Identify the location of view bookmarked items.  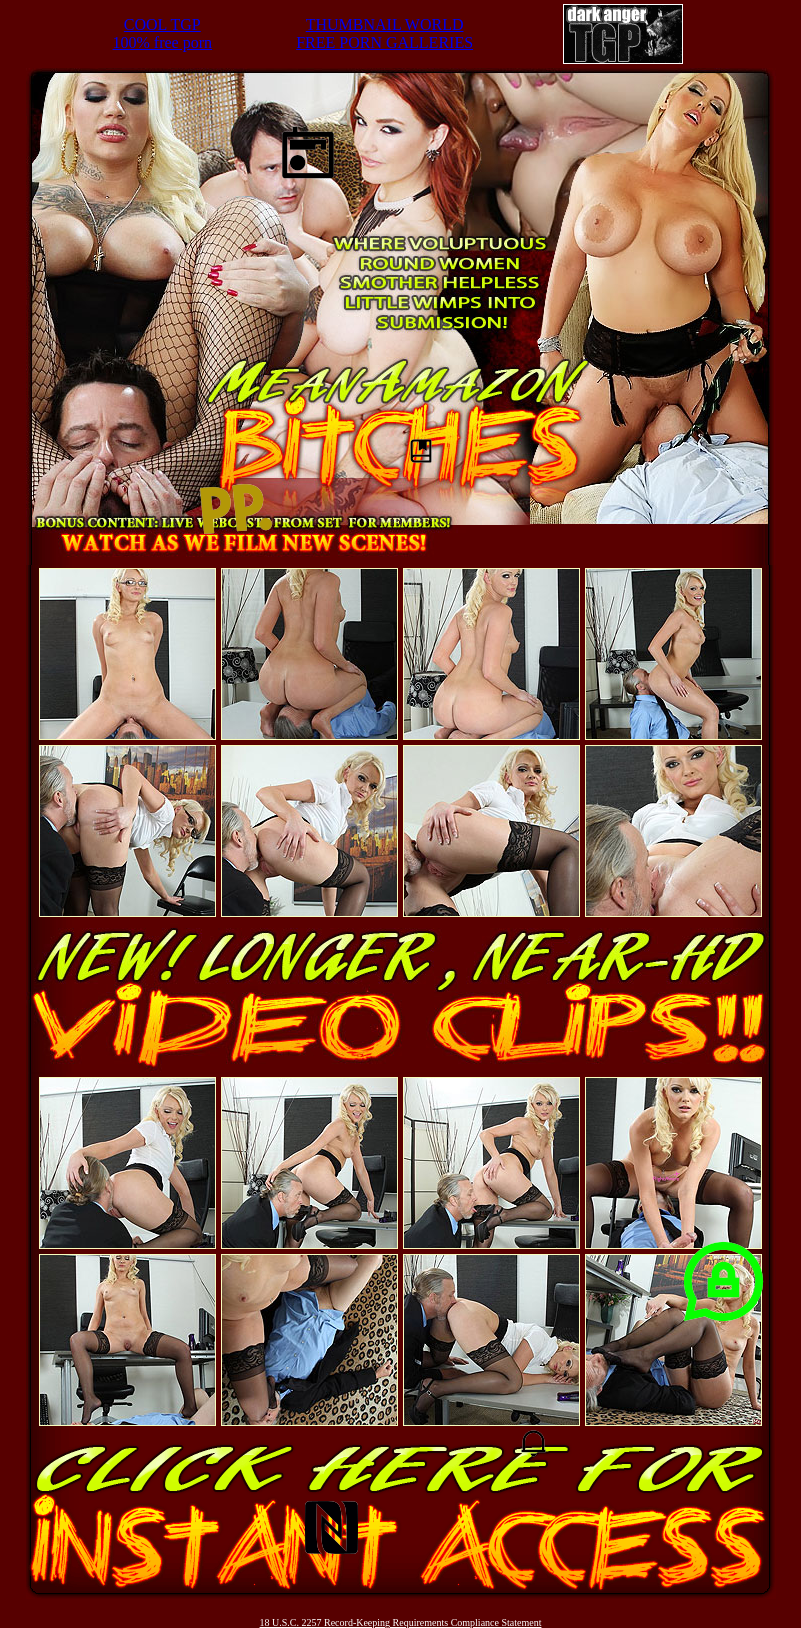
(421, 451).